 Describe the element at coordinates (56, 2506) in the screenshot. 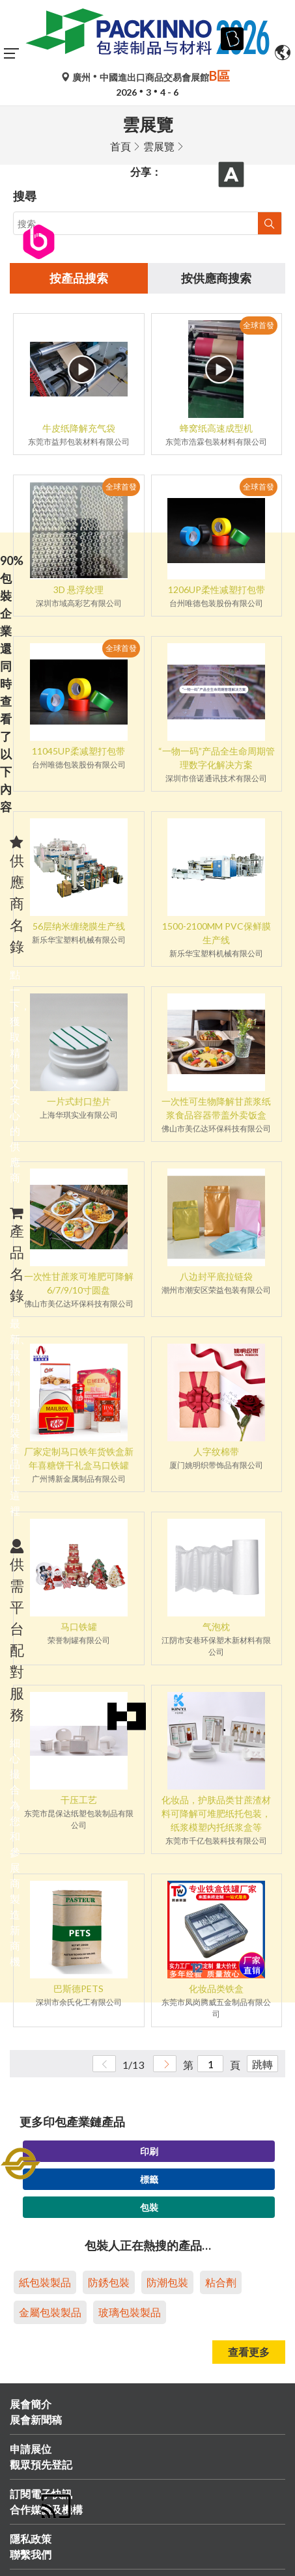

I see `cast media to a chromecast device` at that location.